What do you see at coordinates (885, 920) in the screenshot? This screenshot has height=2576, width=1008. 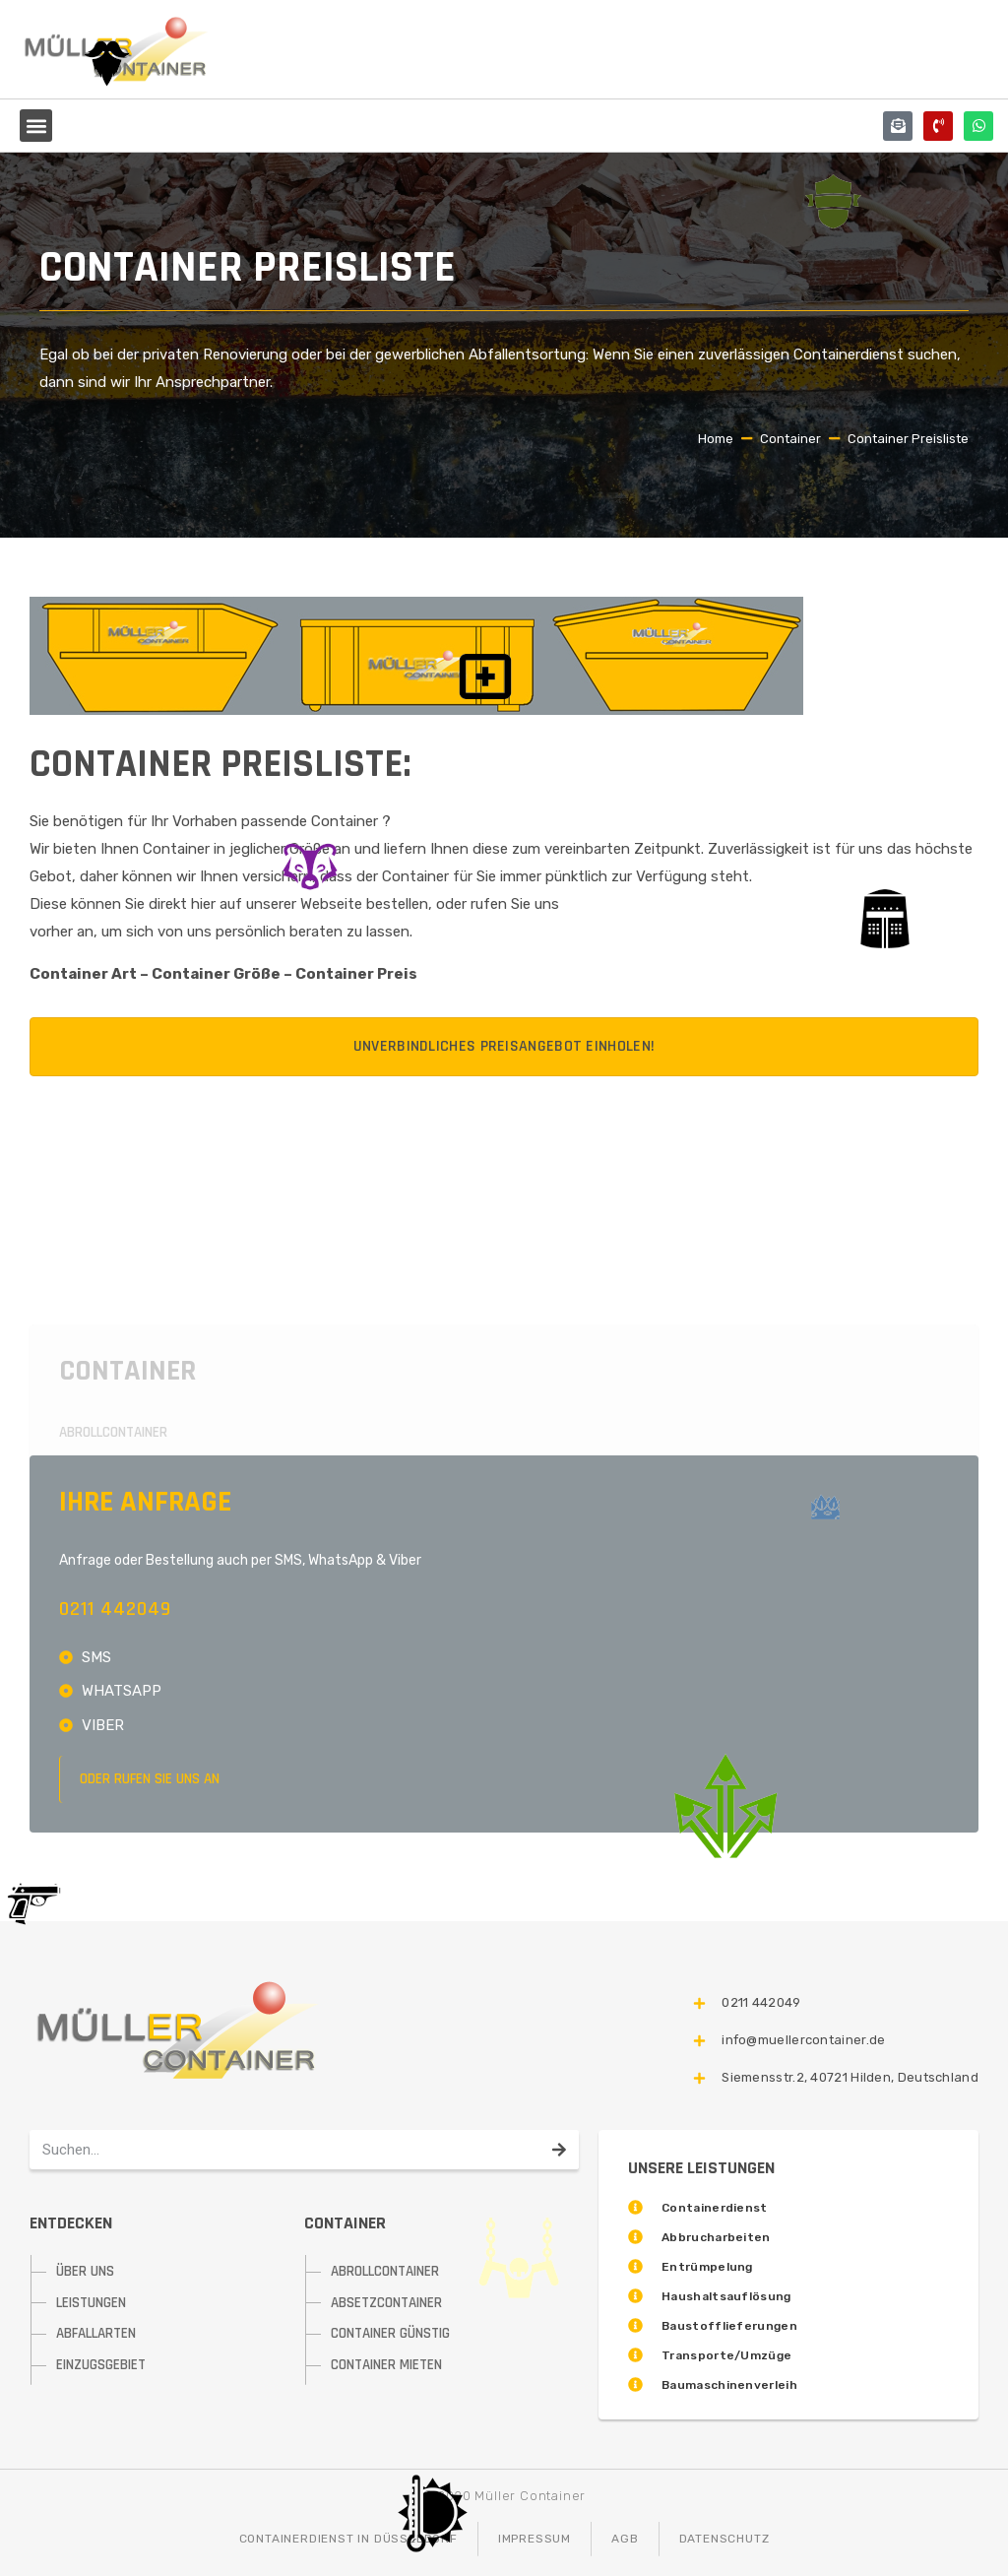 I see `select knight or heavy armor class` at bounding box center [885, 920].